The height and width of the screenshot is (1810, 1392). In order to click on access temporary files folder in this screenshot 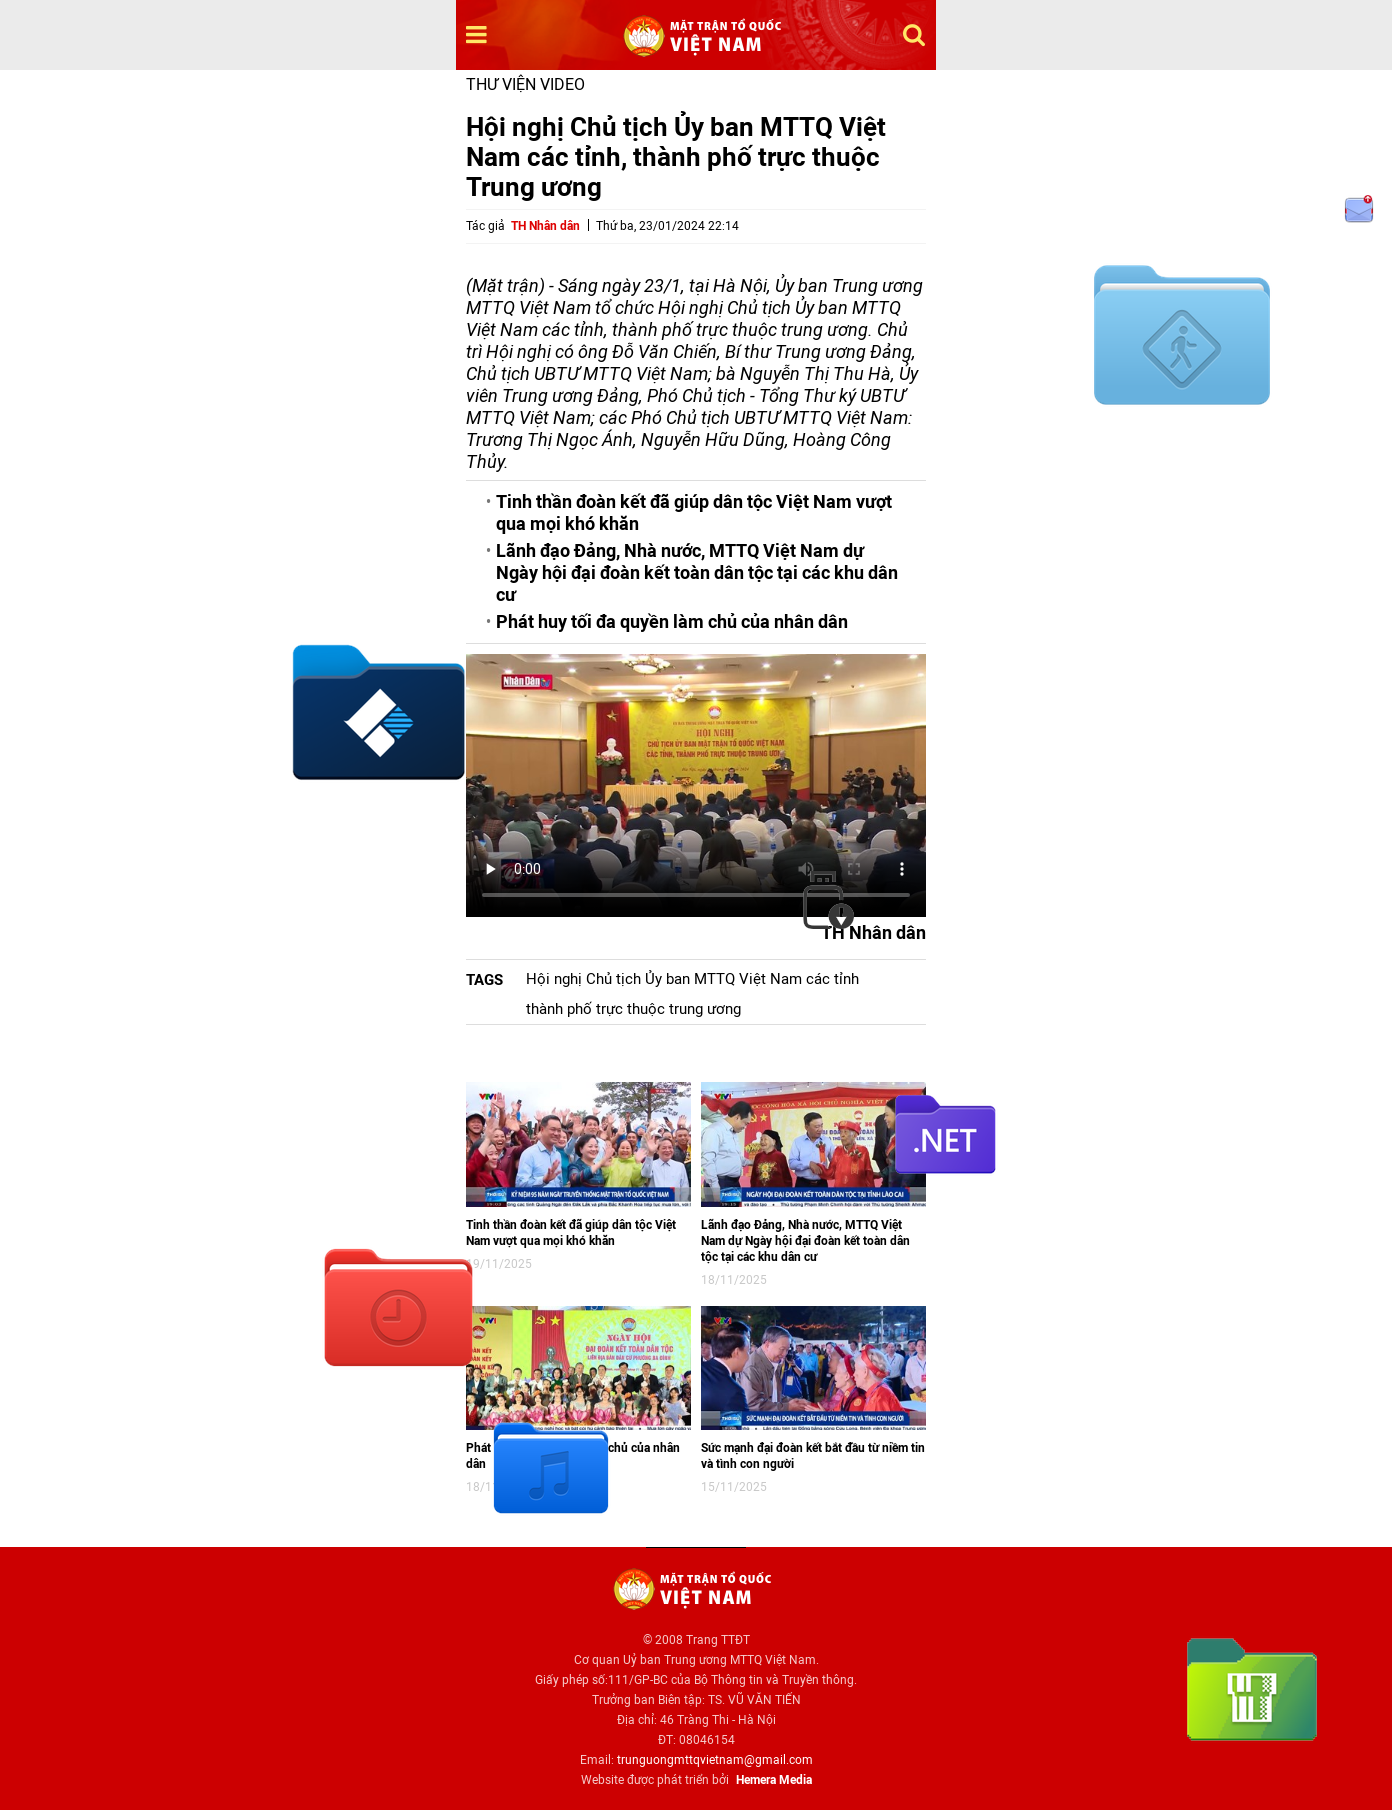, I will do `click(398, 1307)`.